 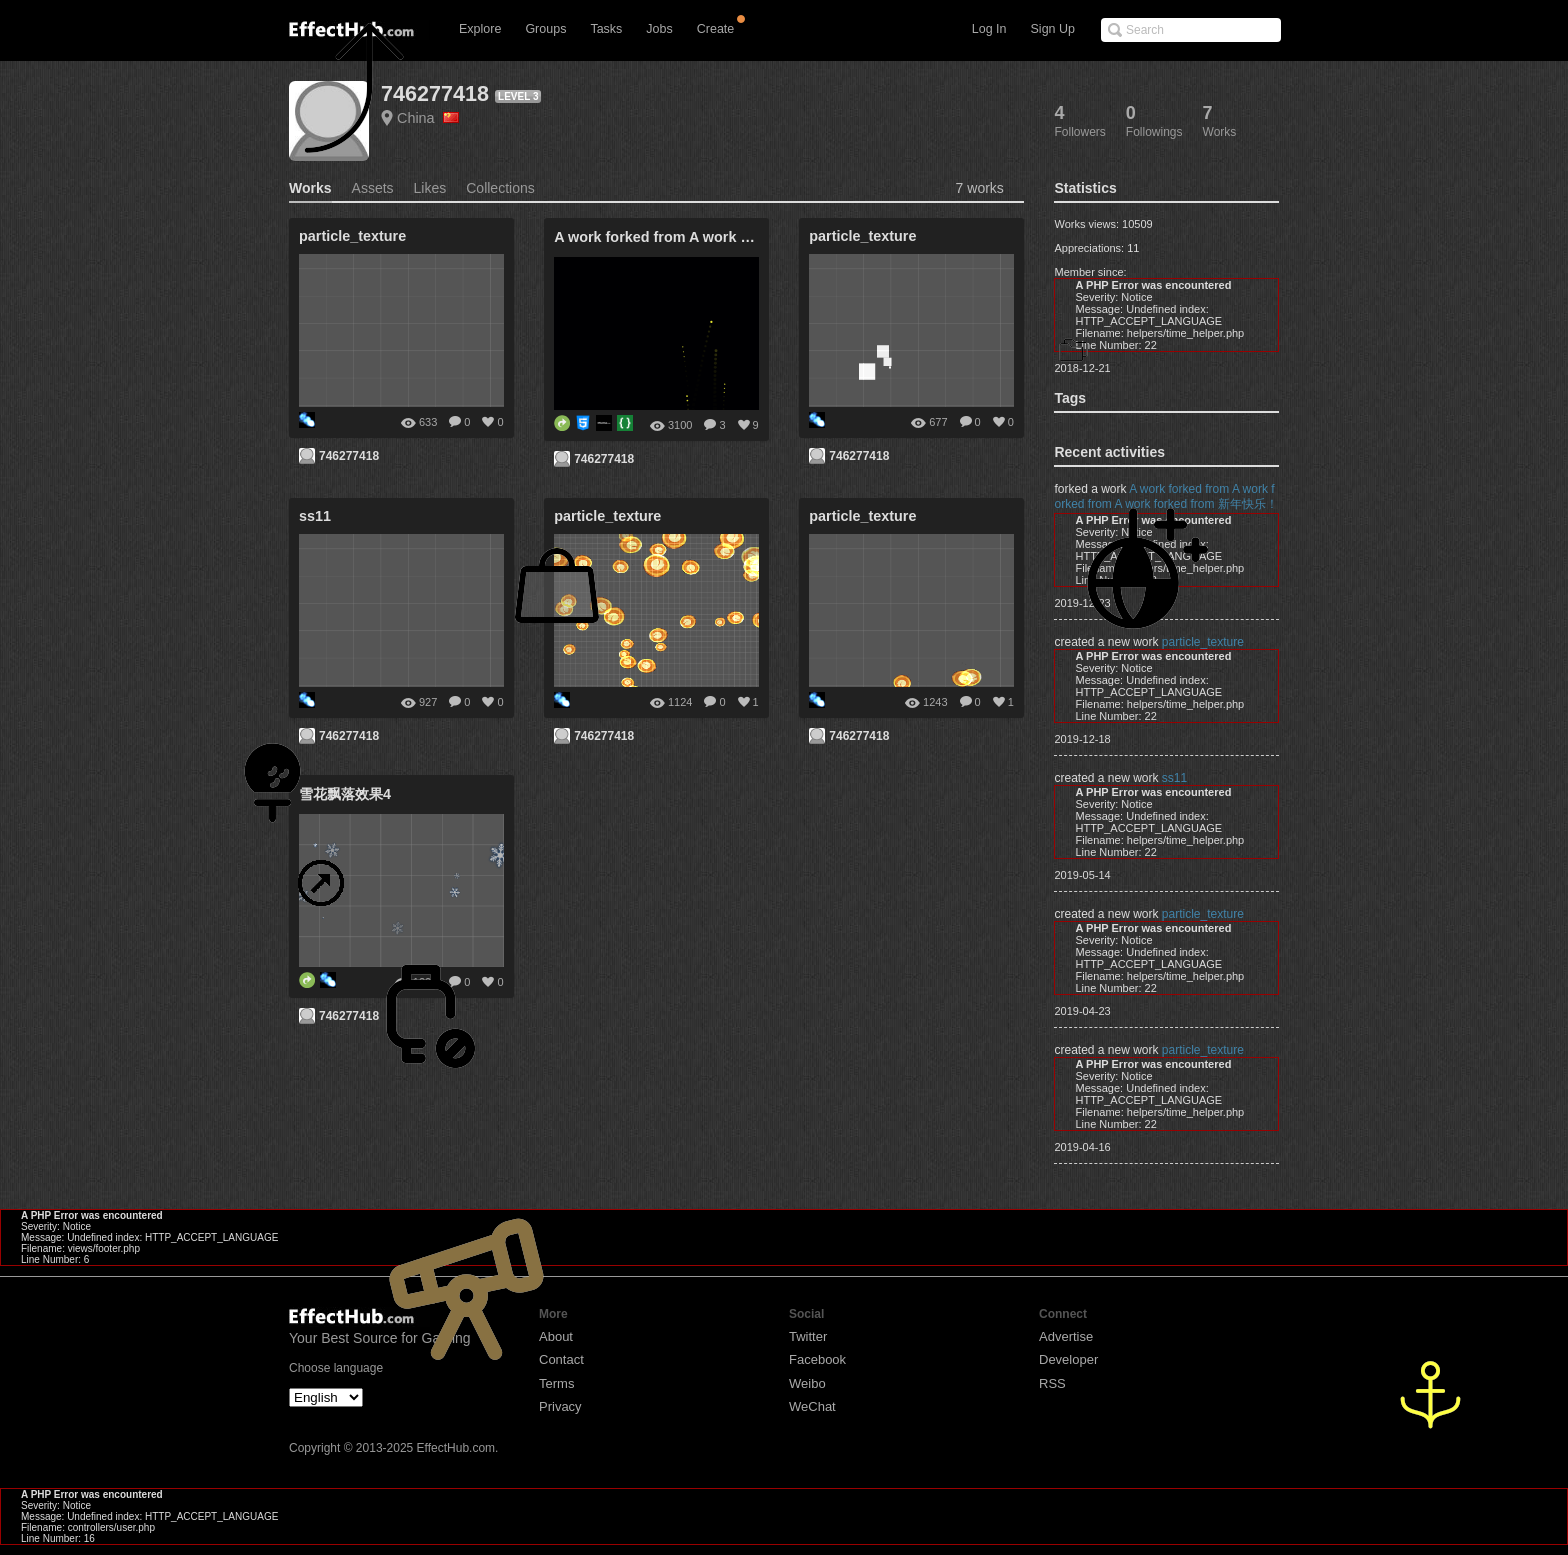 I want to click on go back and up in navigation, so click(x=354, y=88).